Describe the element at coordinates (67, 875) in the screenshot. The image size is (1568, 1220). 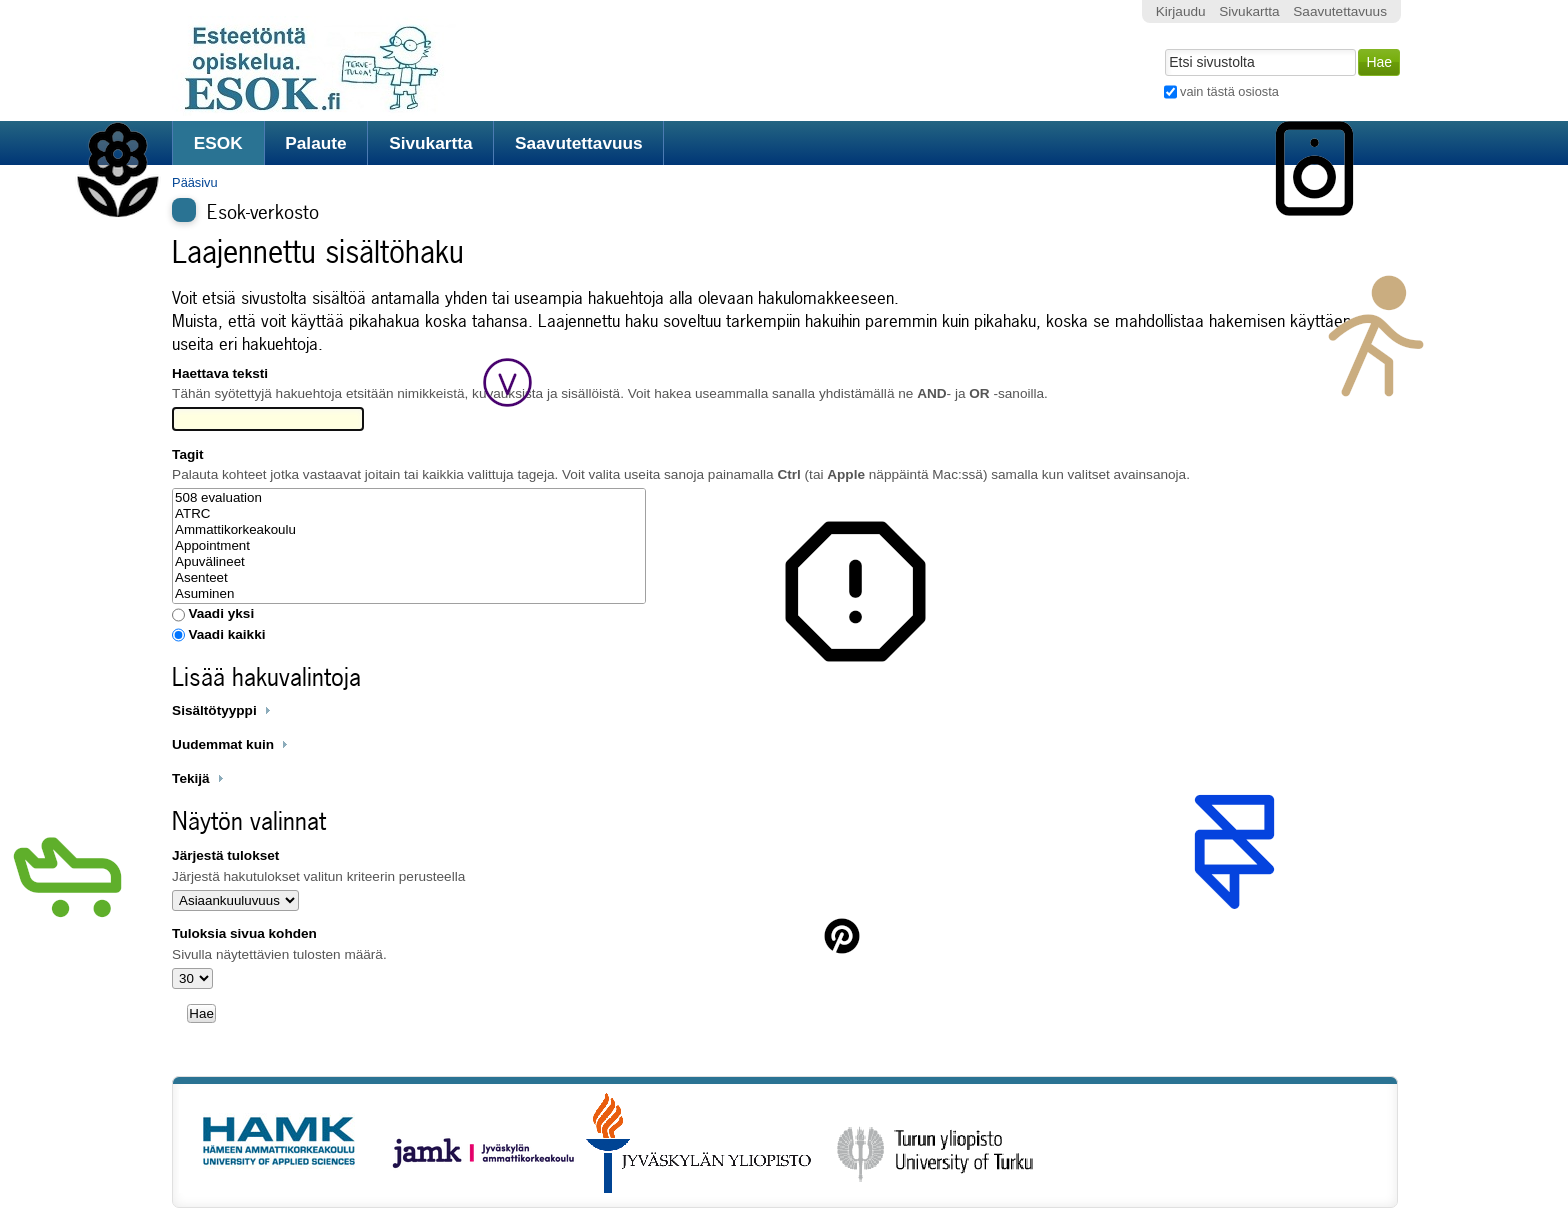
I see `indicates flight is taxiing or on the ground` at that location.